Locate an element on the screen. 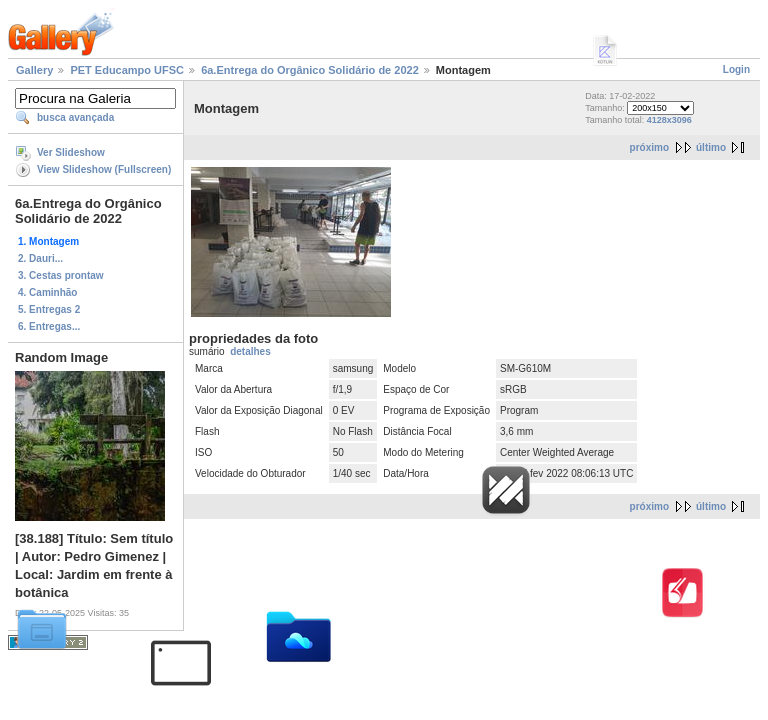 This screenshot has height=720, width=768. launch Dota Underlords game is located at coordinates (506, 490).